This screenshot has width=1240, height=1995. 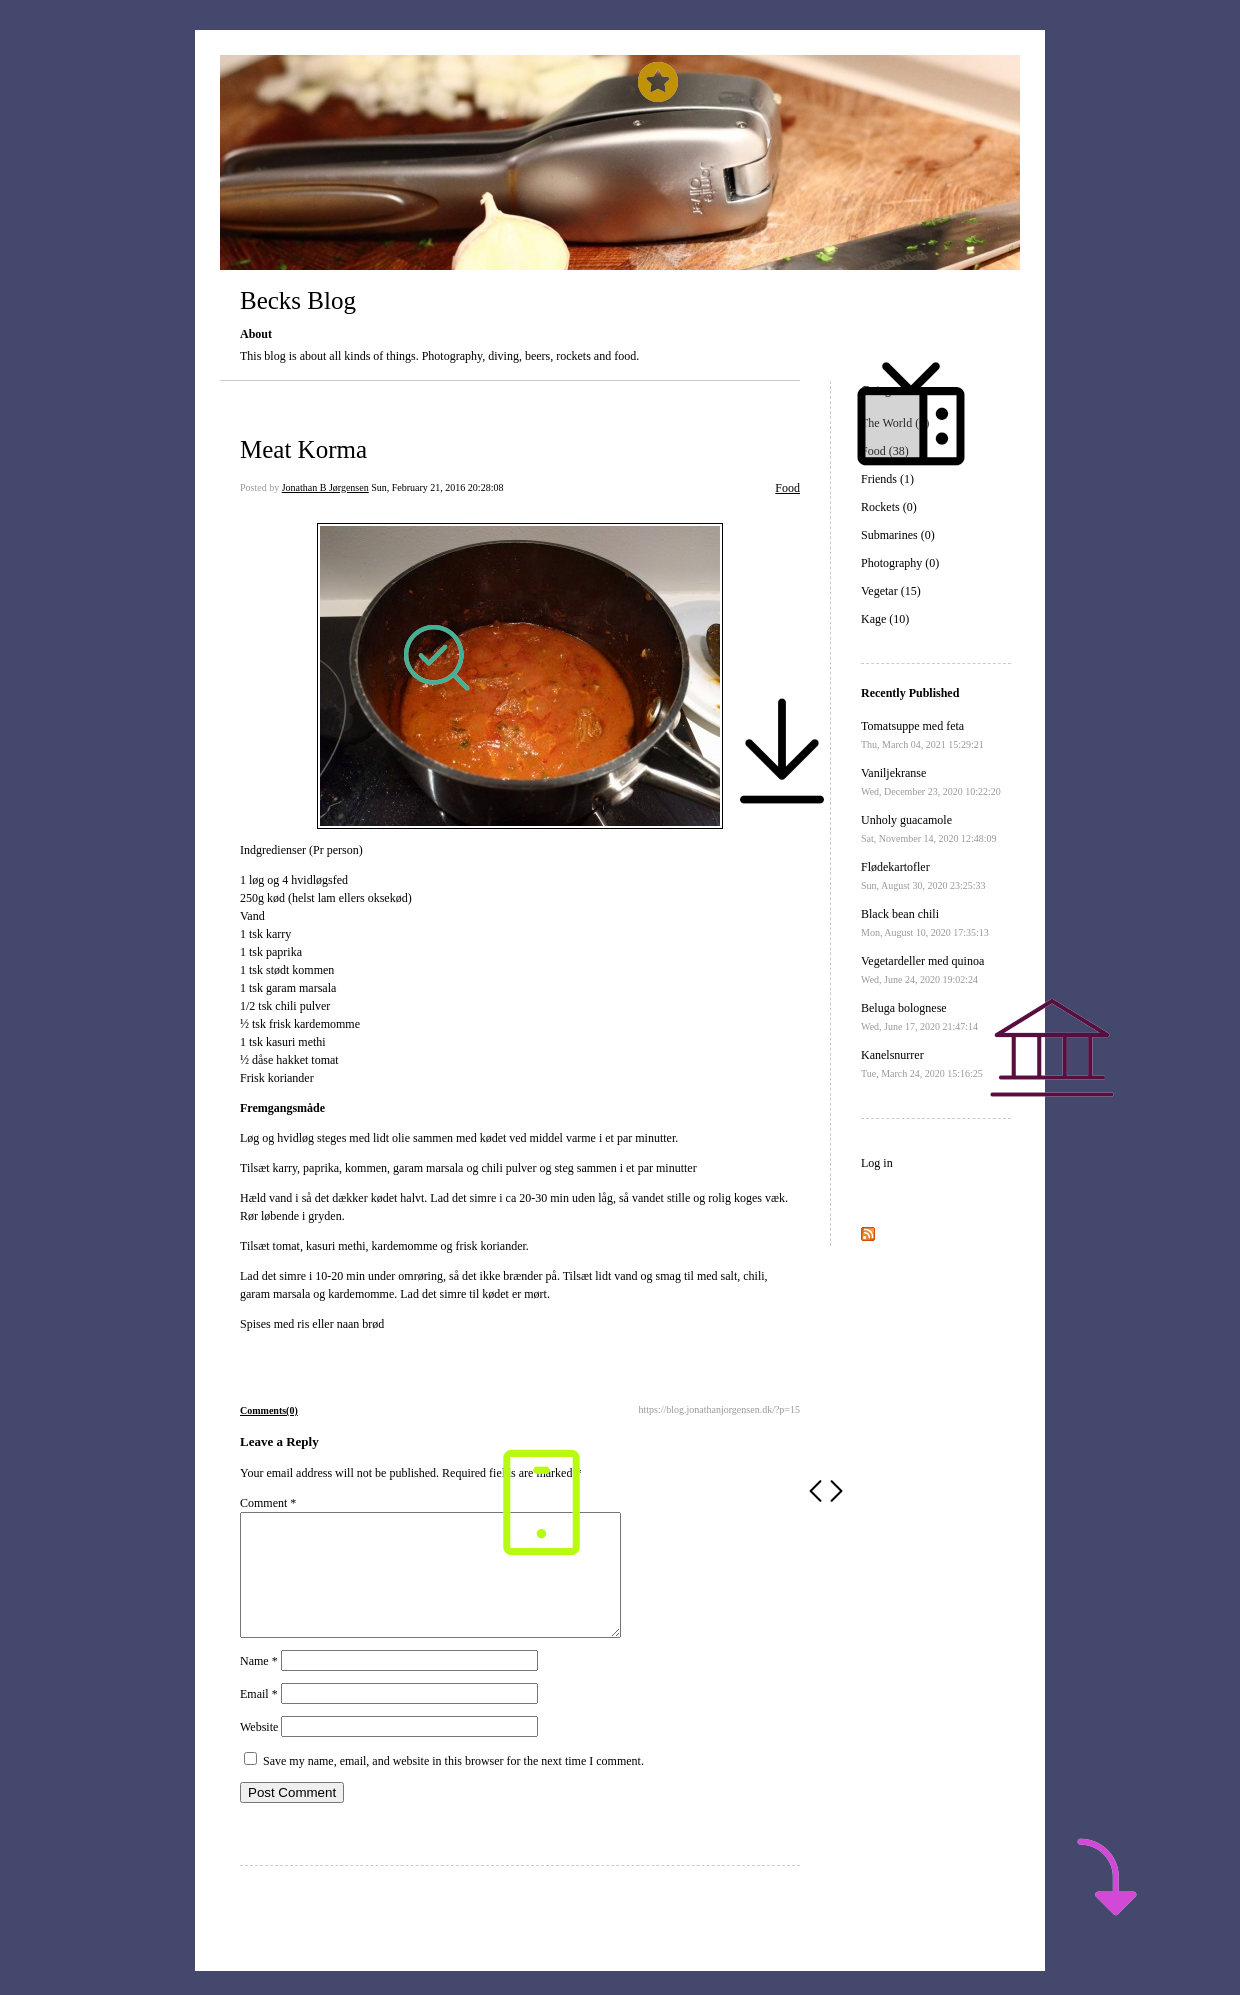 I want to click on access banking or financial services, so click(x=1052, y=1052).